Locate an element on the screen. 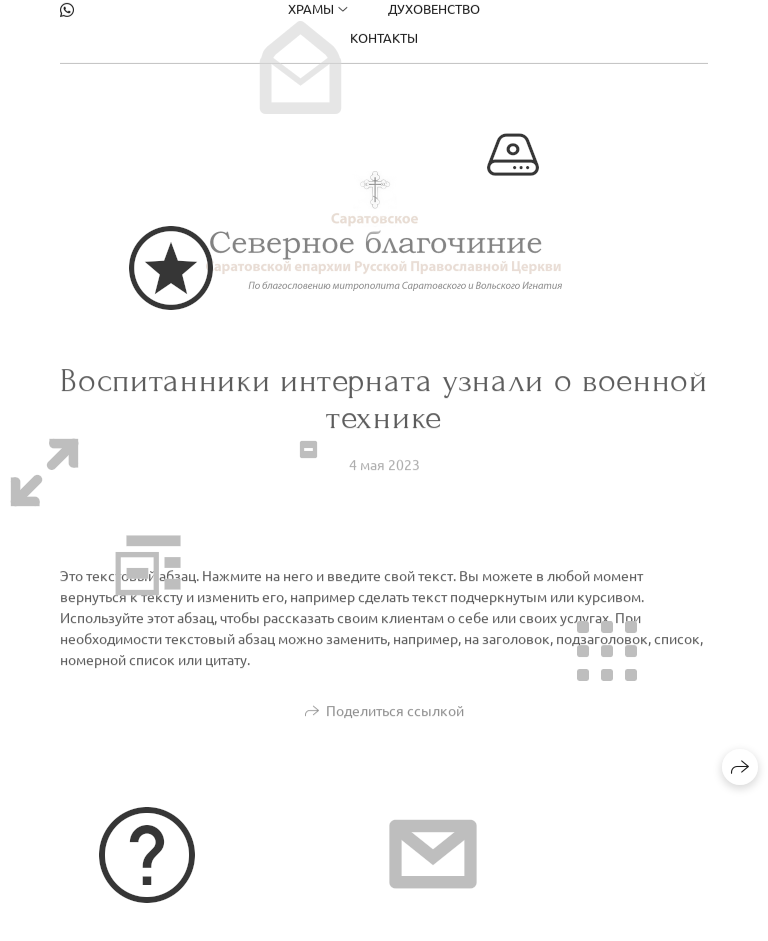  remove all items from the list is located at coordinates (153, 562).